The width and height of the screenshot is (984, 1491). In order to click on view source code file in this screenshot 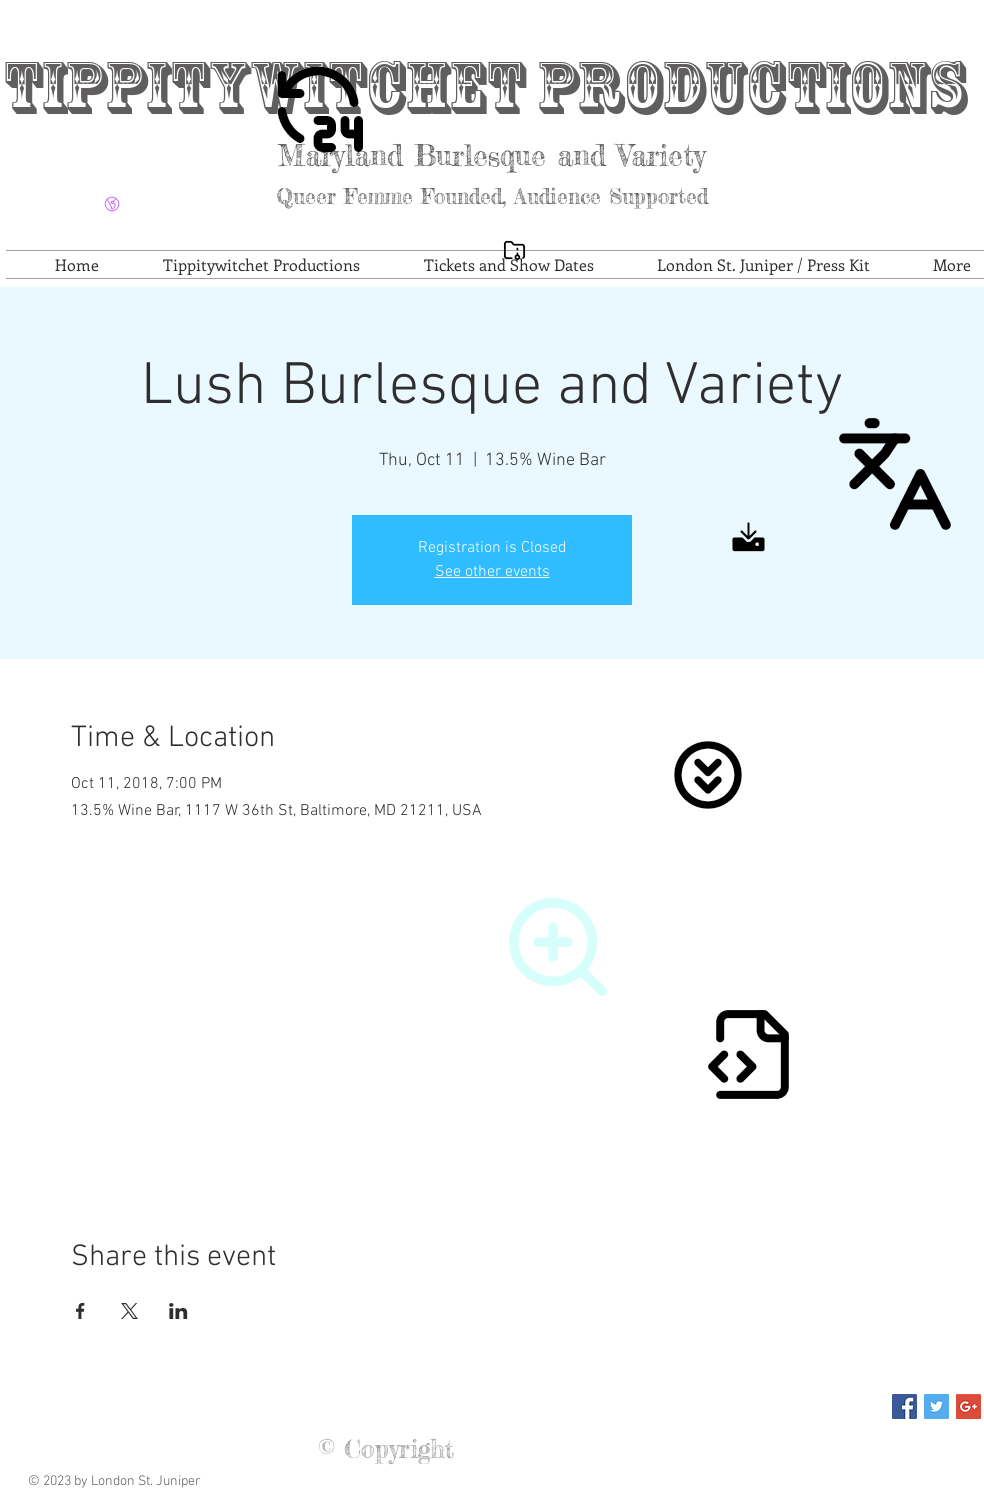, I will do `click(752, 1054)`.